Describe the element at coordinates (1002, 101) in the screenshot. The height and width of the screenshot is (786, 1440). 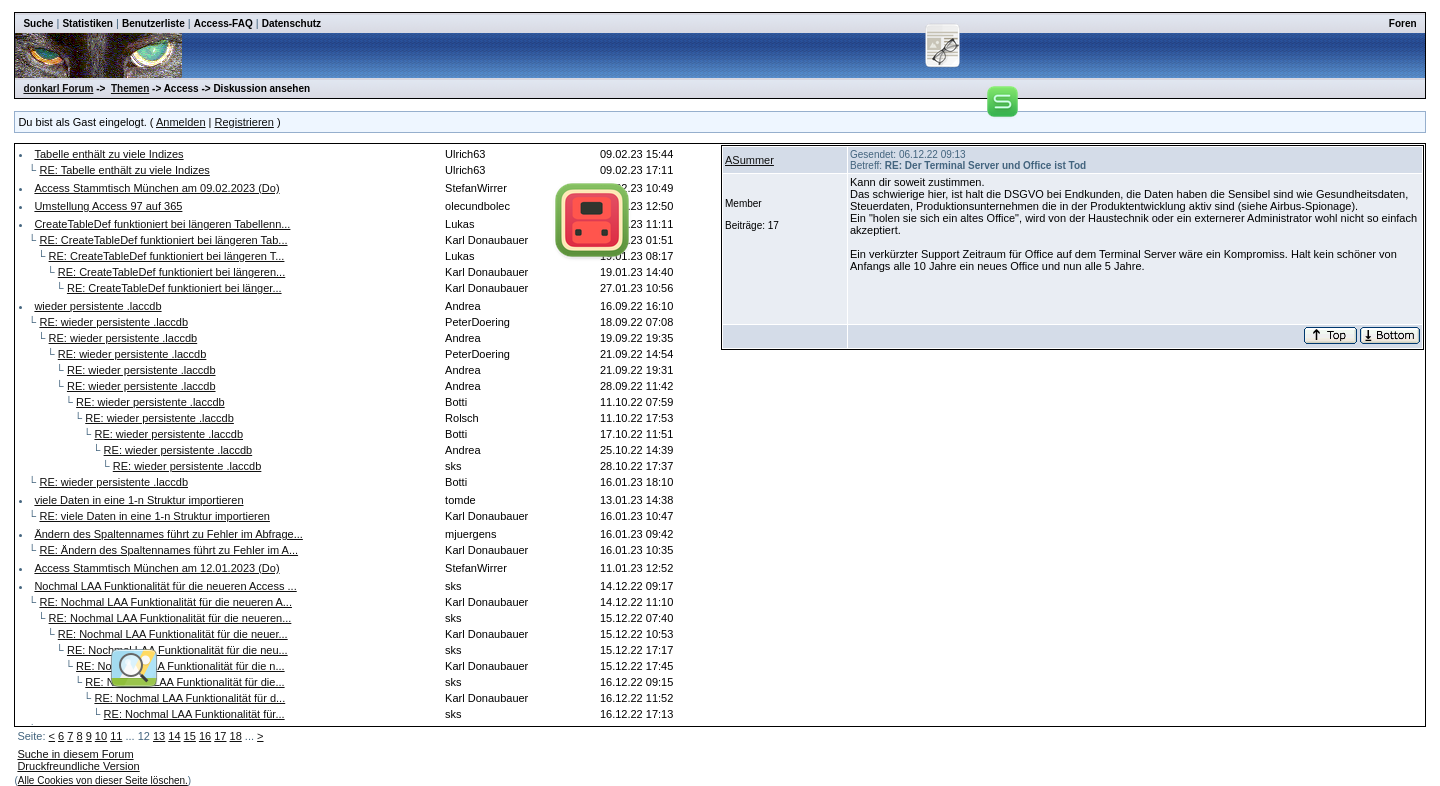
I see `open wps spreadsheets application` at that location.